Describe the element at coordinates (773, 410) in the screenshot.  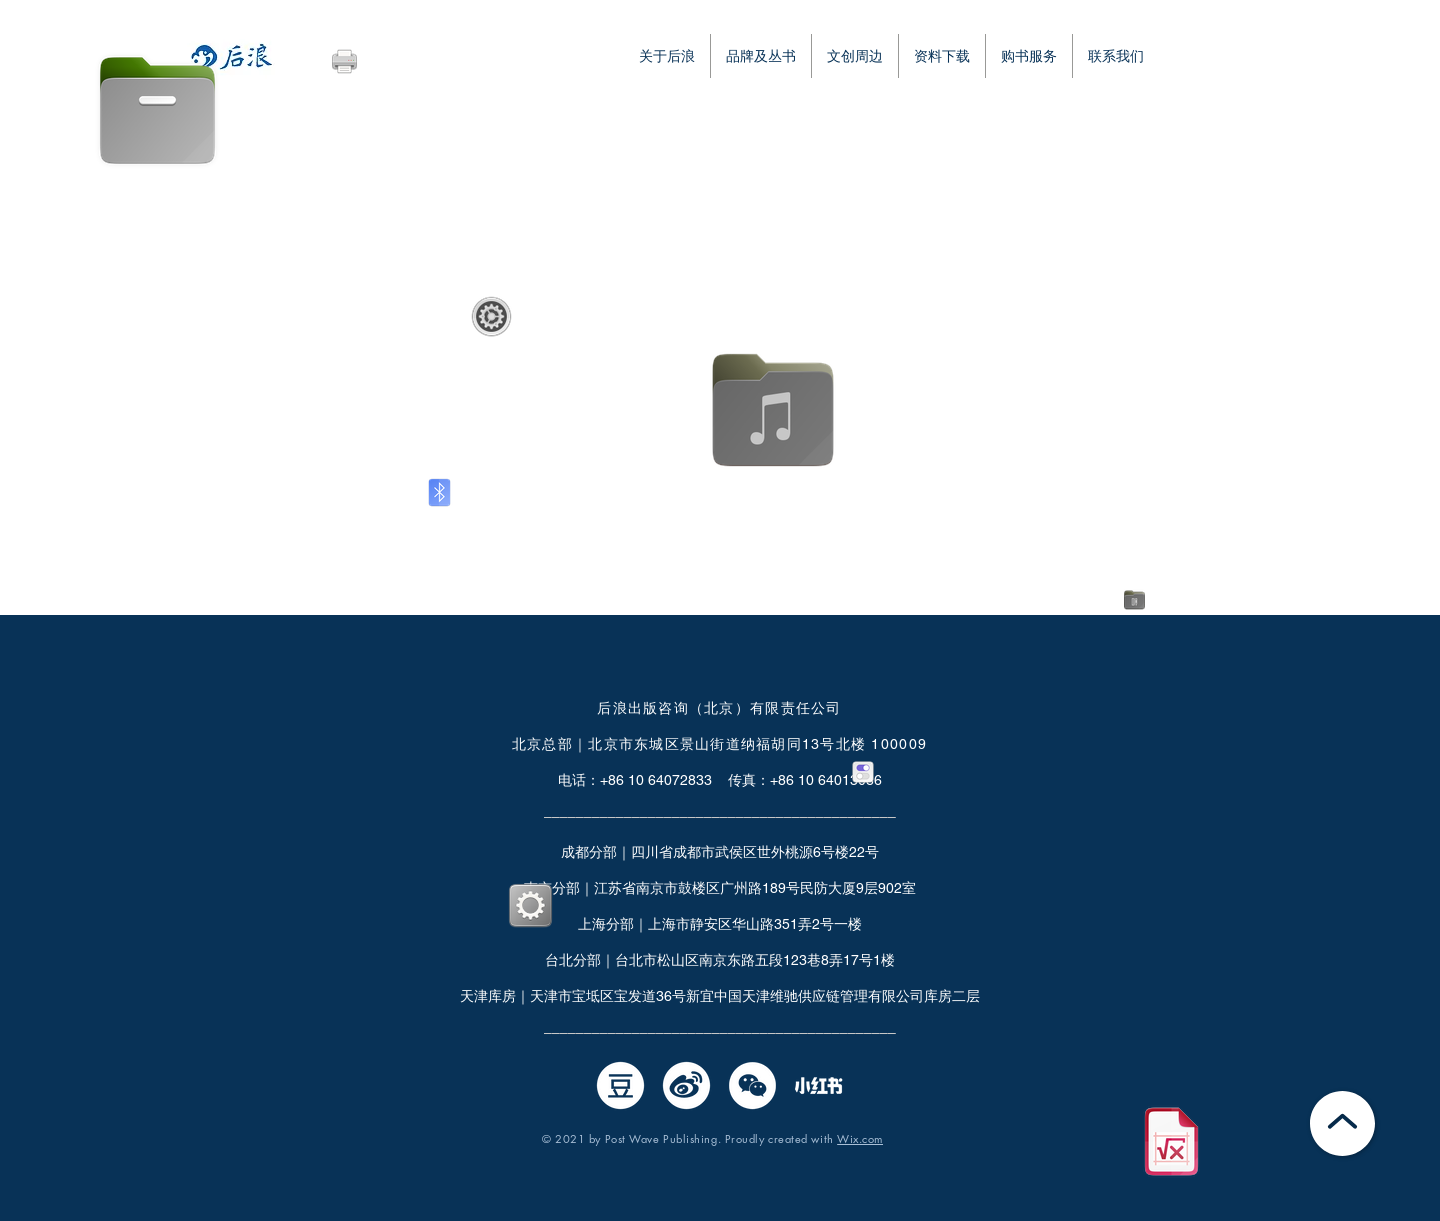
I see `open your music folder` at that location.